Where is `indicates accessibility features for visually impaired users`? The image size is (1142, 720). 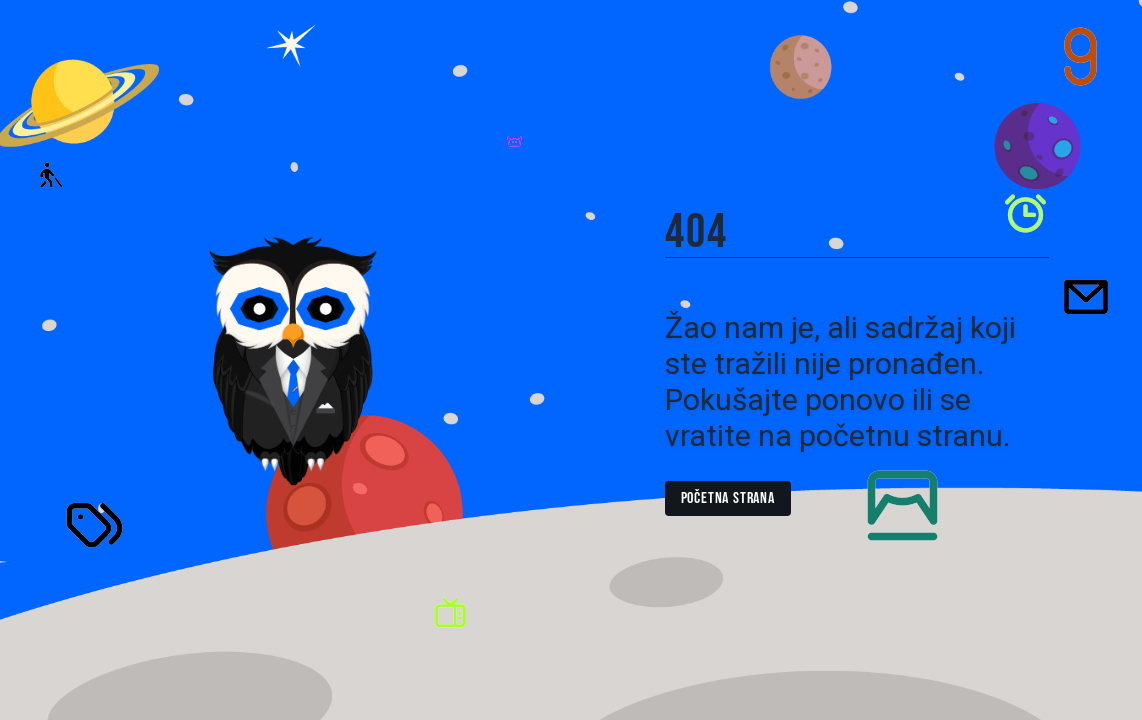 indicates accessibility features for visually impaired users is located at coordinates (50, 175).